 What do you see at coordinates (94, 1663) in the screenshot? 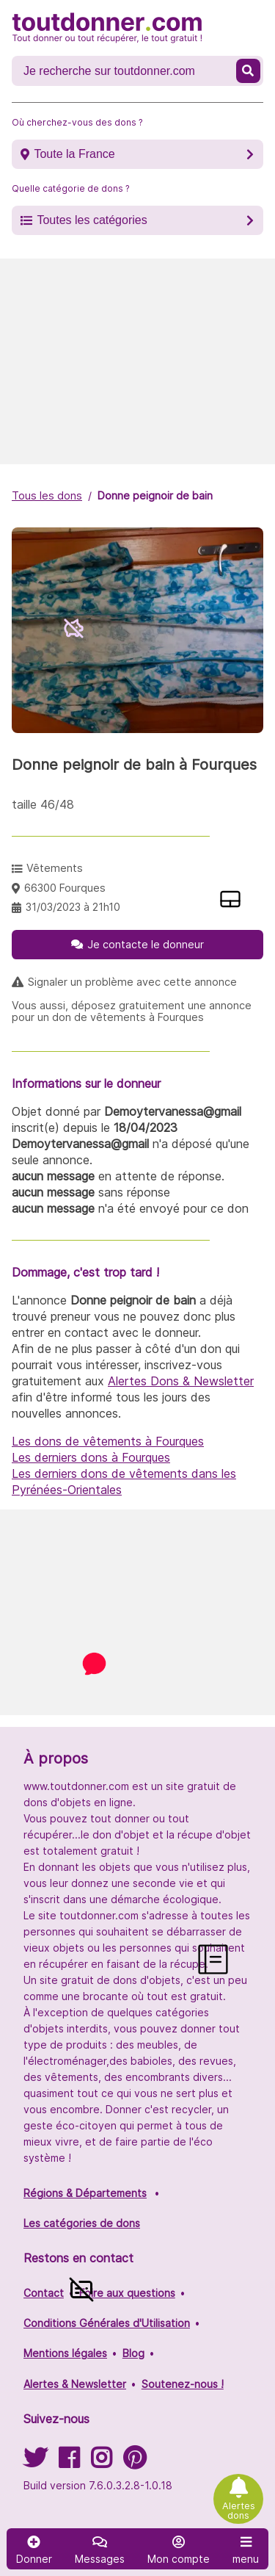
I see `open chat or messaging` at bounding box center [94, 1663].